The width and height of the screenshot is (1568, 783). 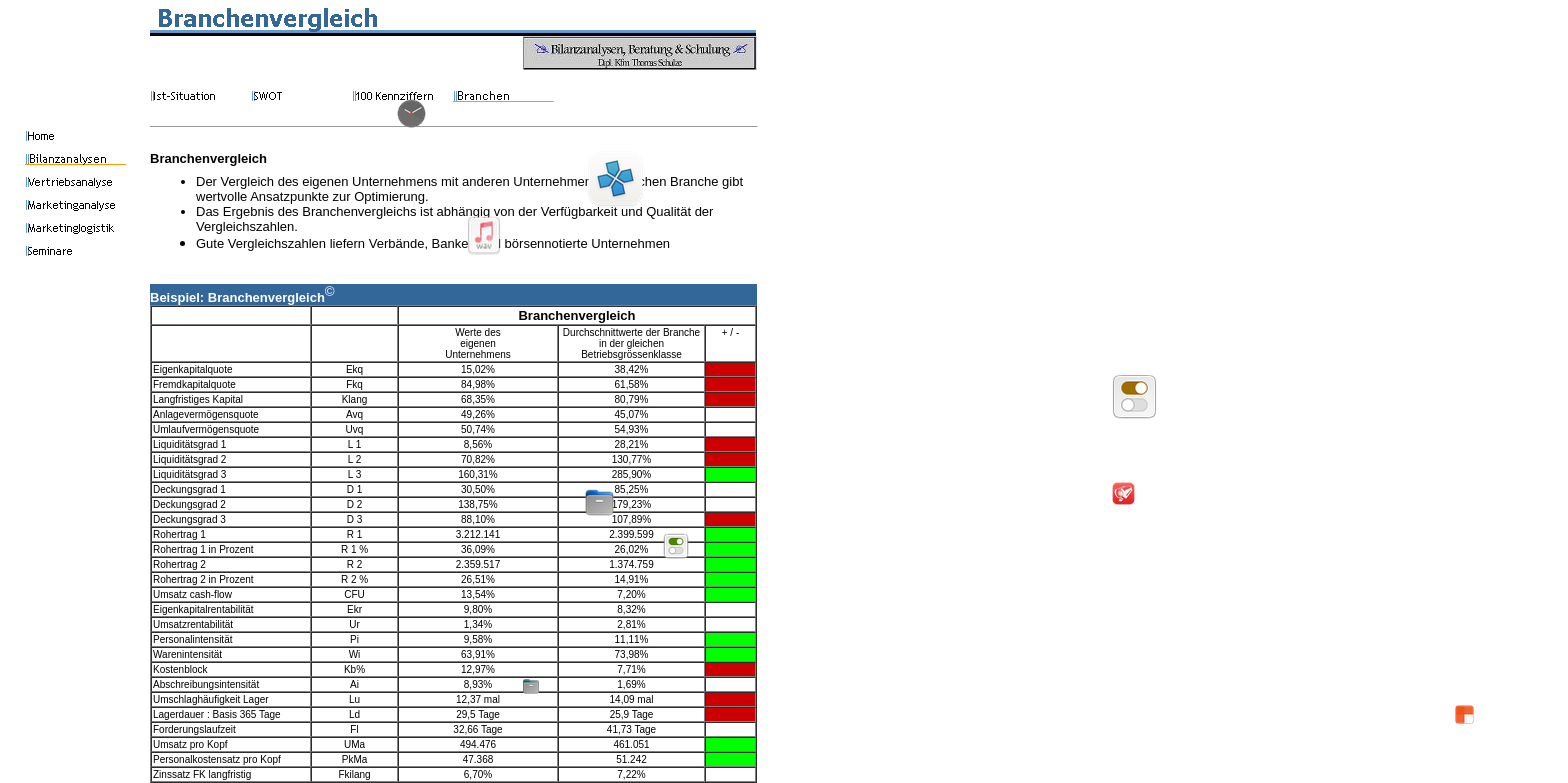 I want to click on open system settings or preferences, so click(x=1134, y=396).